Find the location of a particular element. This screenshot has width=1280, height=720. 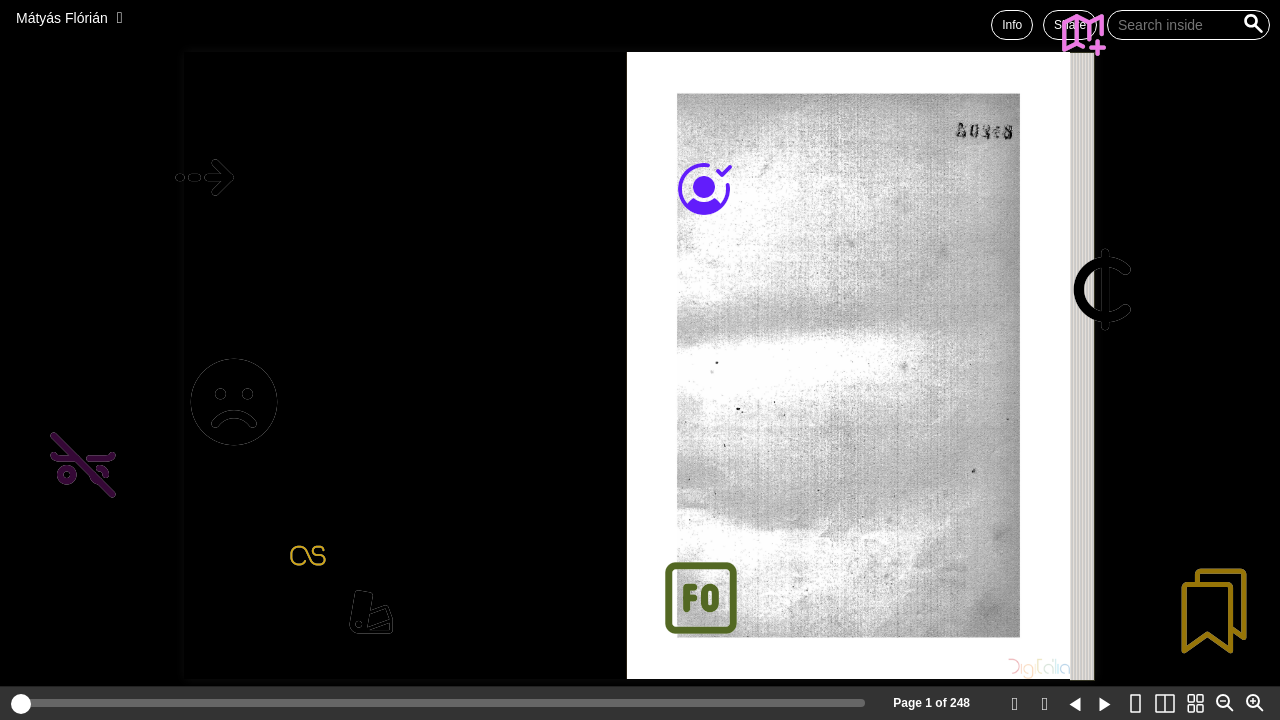

access color palette or theme options is located at coordinates (369, 613).